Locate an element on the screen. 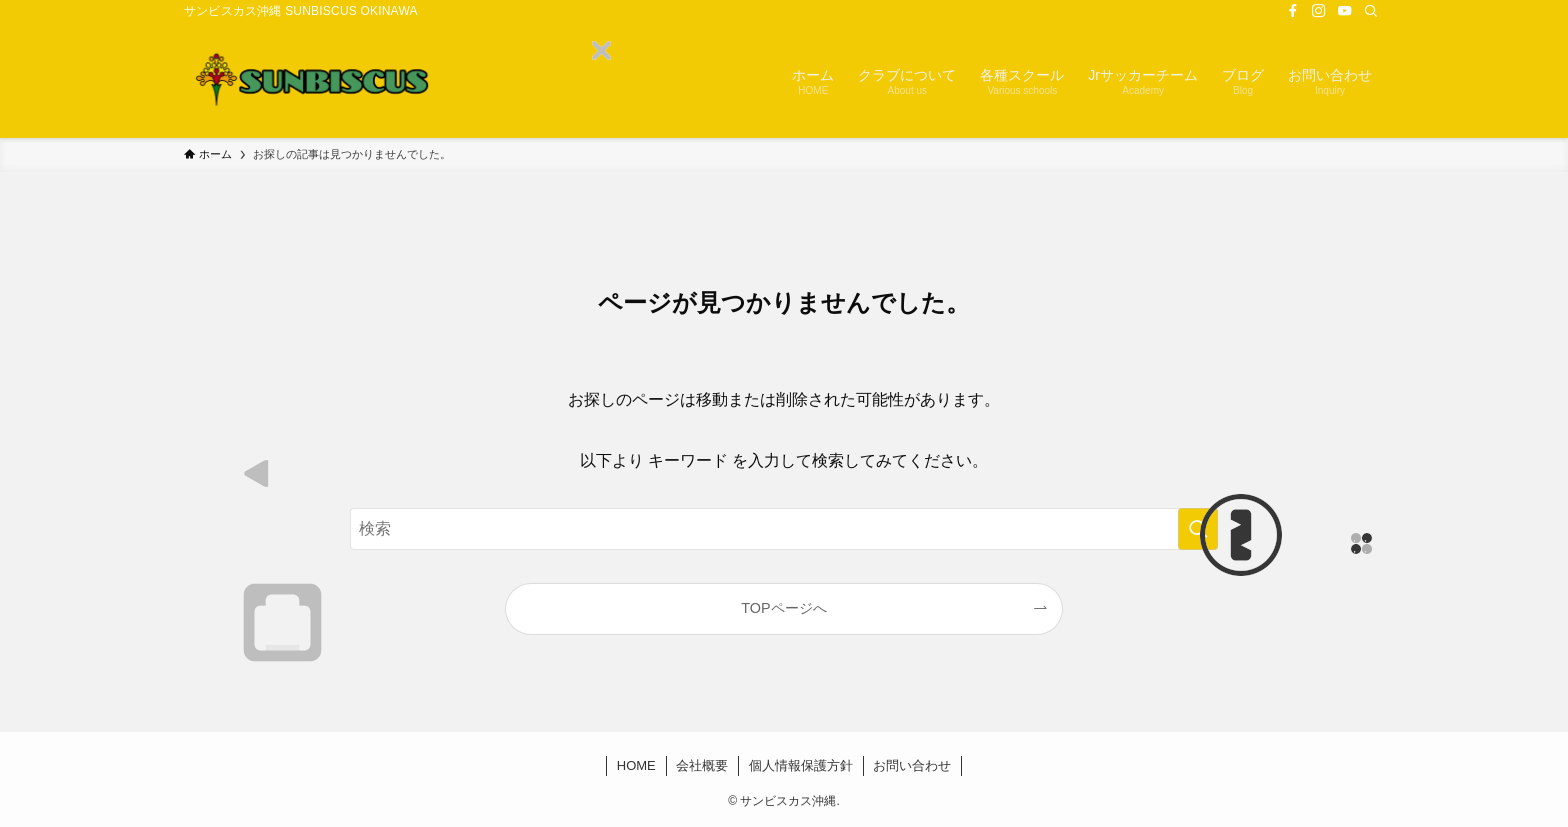  play media in right-to-left interface is located at coordinates (257, 473).